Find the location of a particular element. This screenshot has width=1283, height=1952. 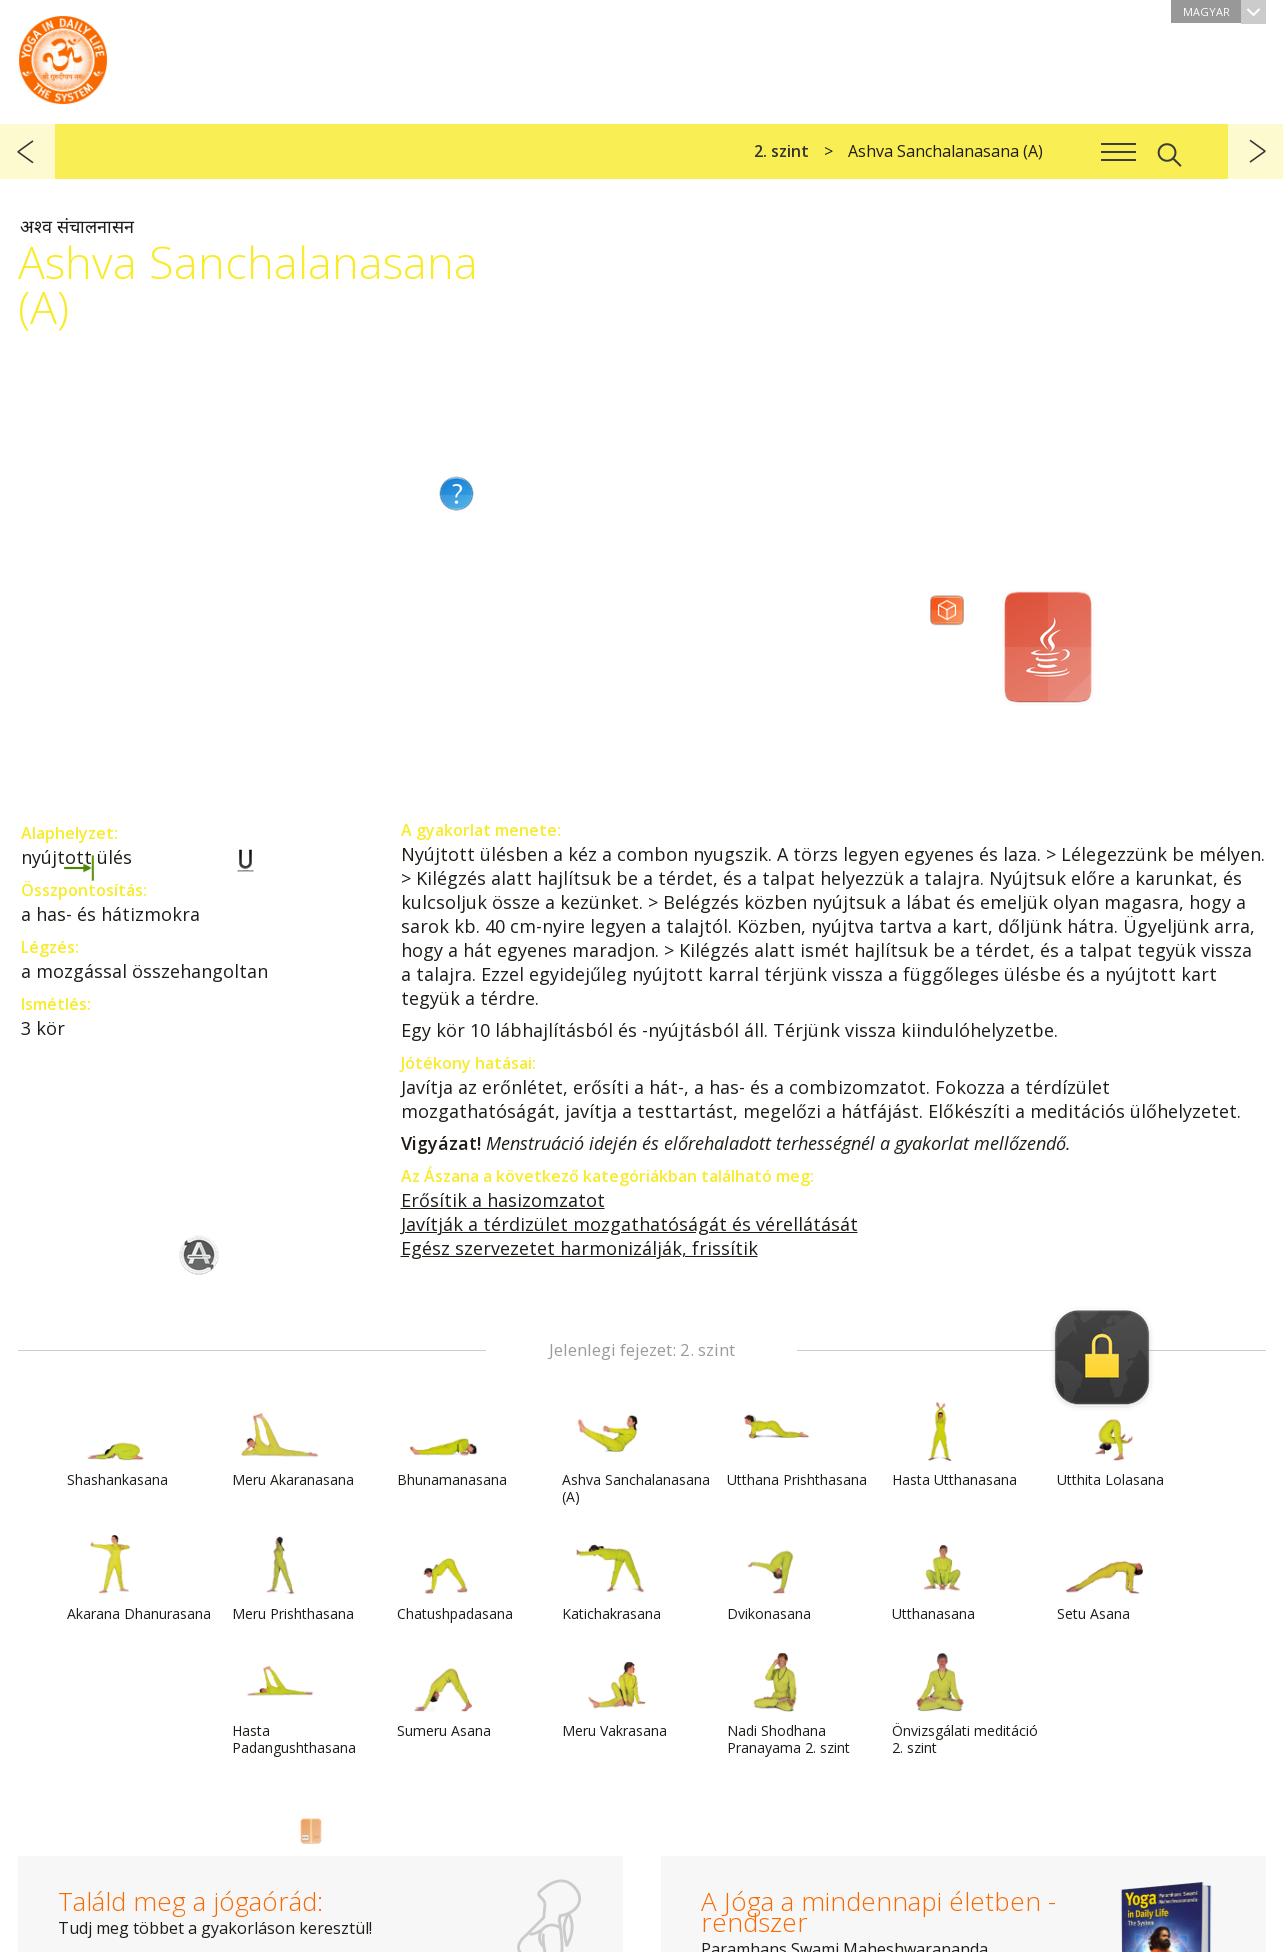

jump to the last item in a list is located at coordinates (79, 868).